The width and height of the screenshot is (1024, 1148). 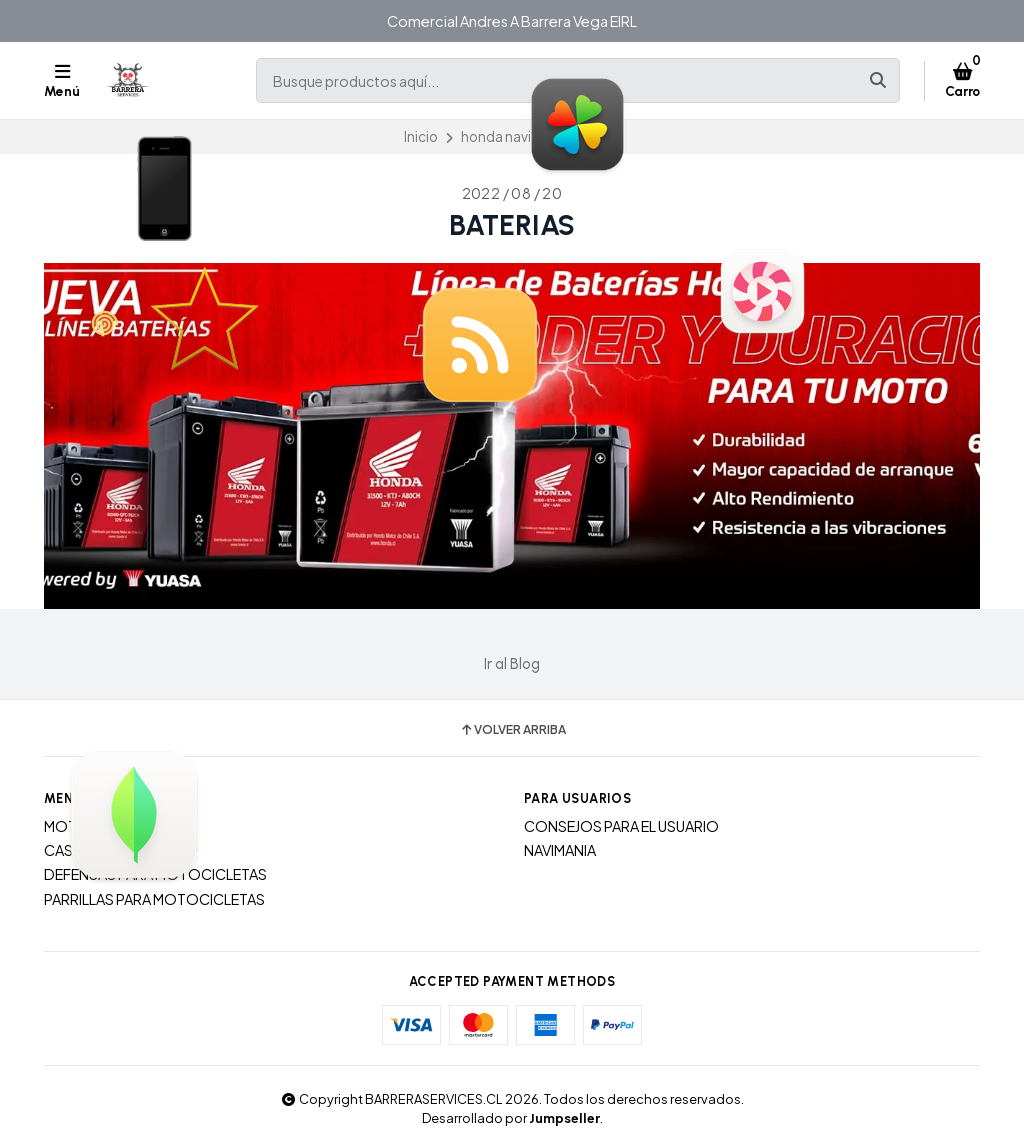 I want to click on launch playonlinux to run windows applications, so click(x=577, y=124).